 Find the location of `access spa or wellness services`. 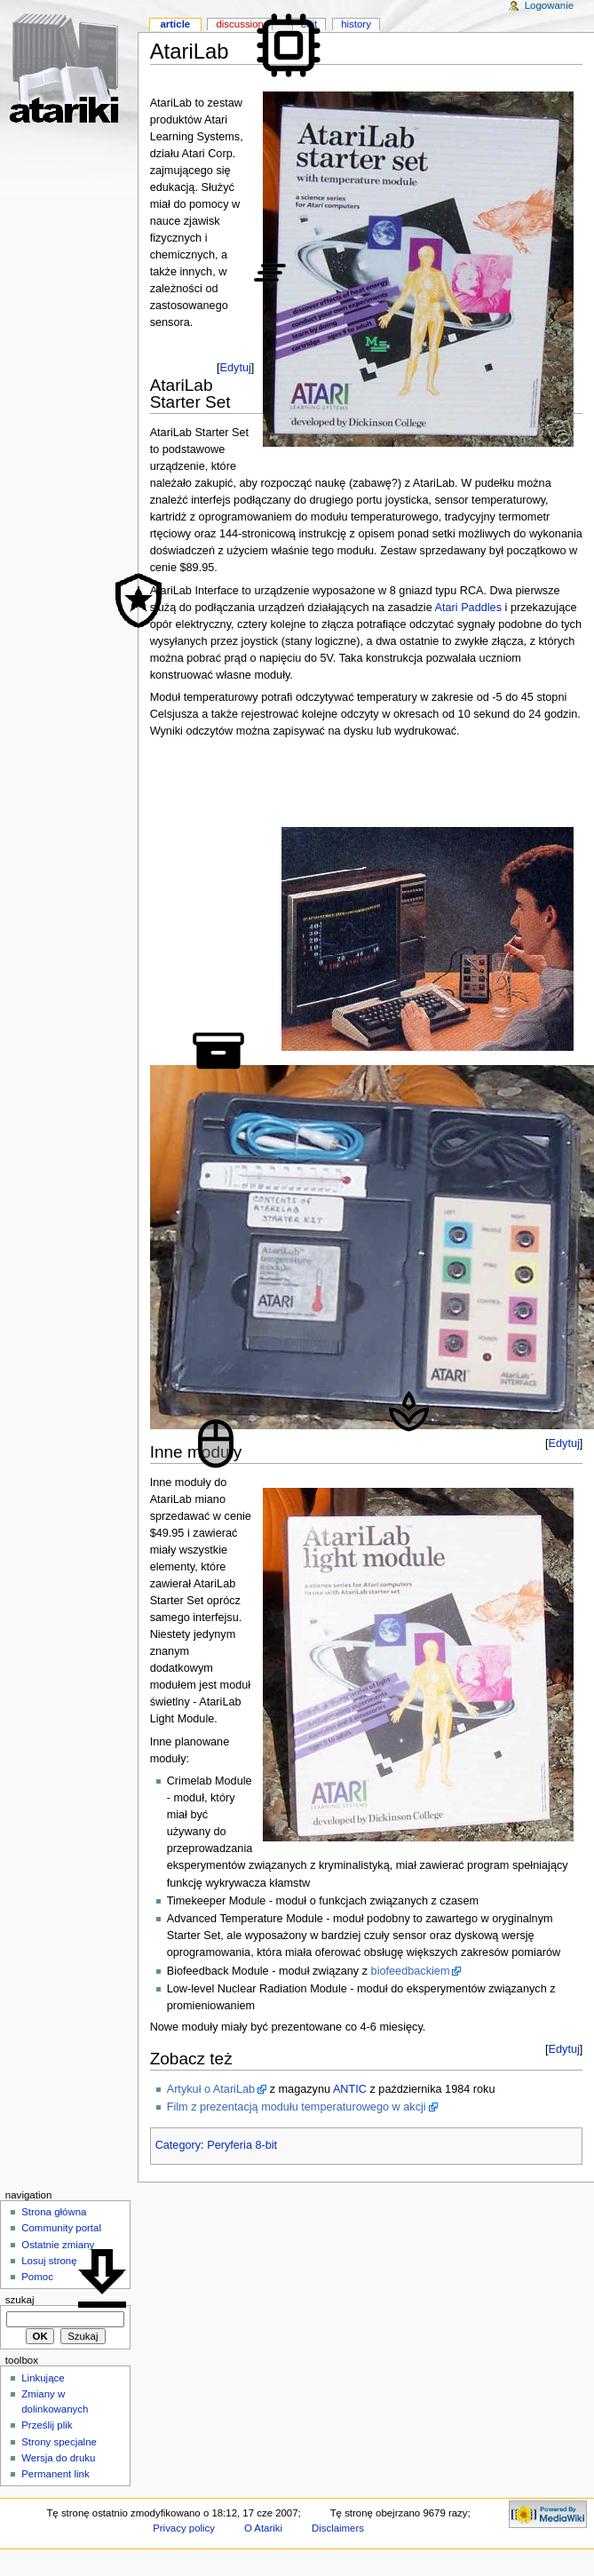

access spa or wellness services is located at coordinates (408, 1411).